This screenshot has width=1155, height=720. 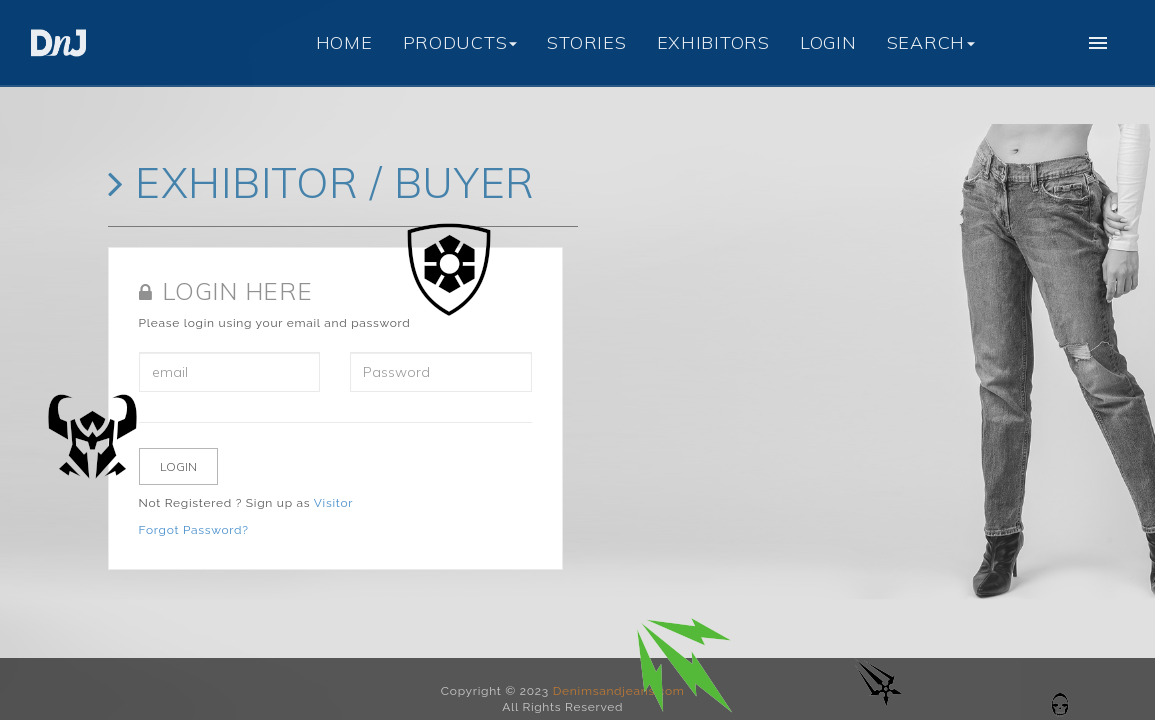 What do you see at coordinates (684, 665) in the screenshot?
I see `indicates lightning or electrical storm warning` at bounding box center [684, 665].